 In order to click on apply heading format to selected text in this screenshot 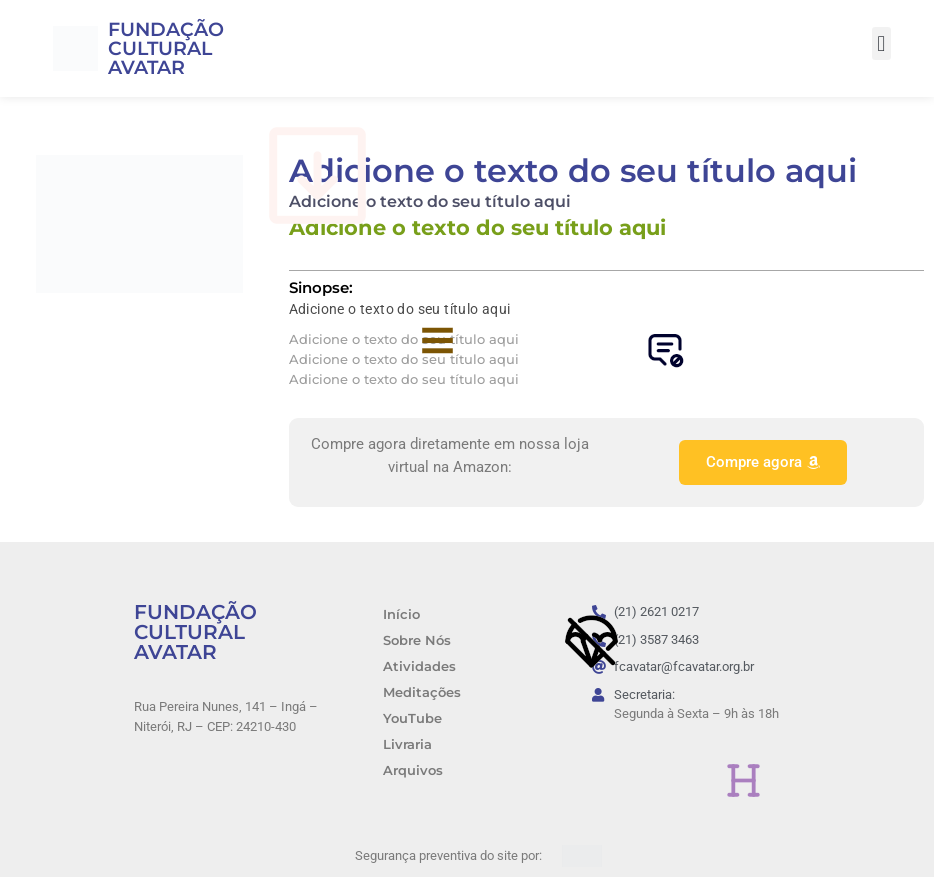, I will do `click(743, 780)`.